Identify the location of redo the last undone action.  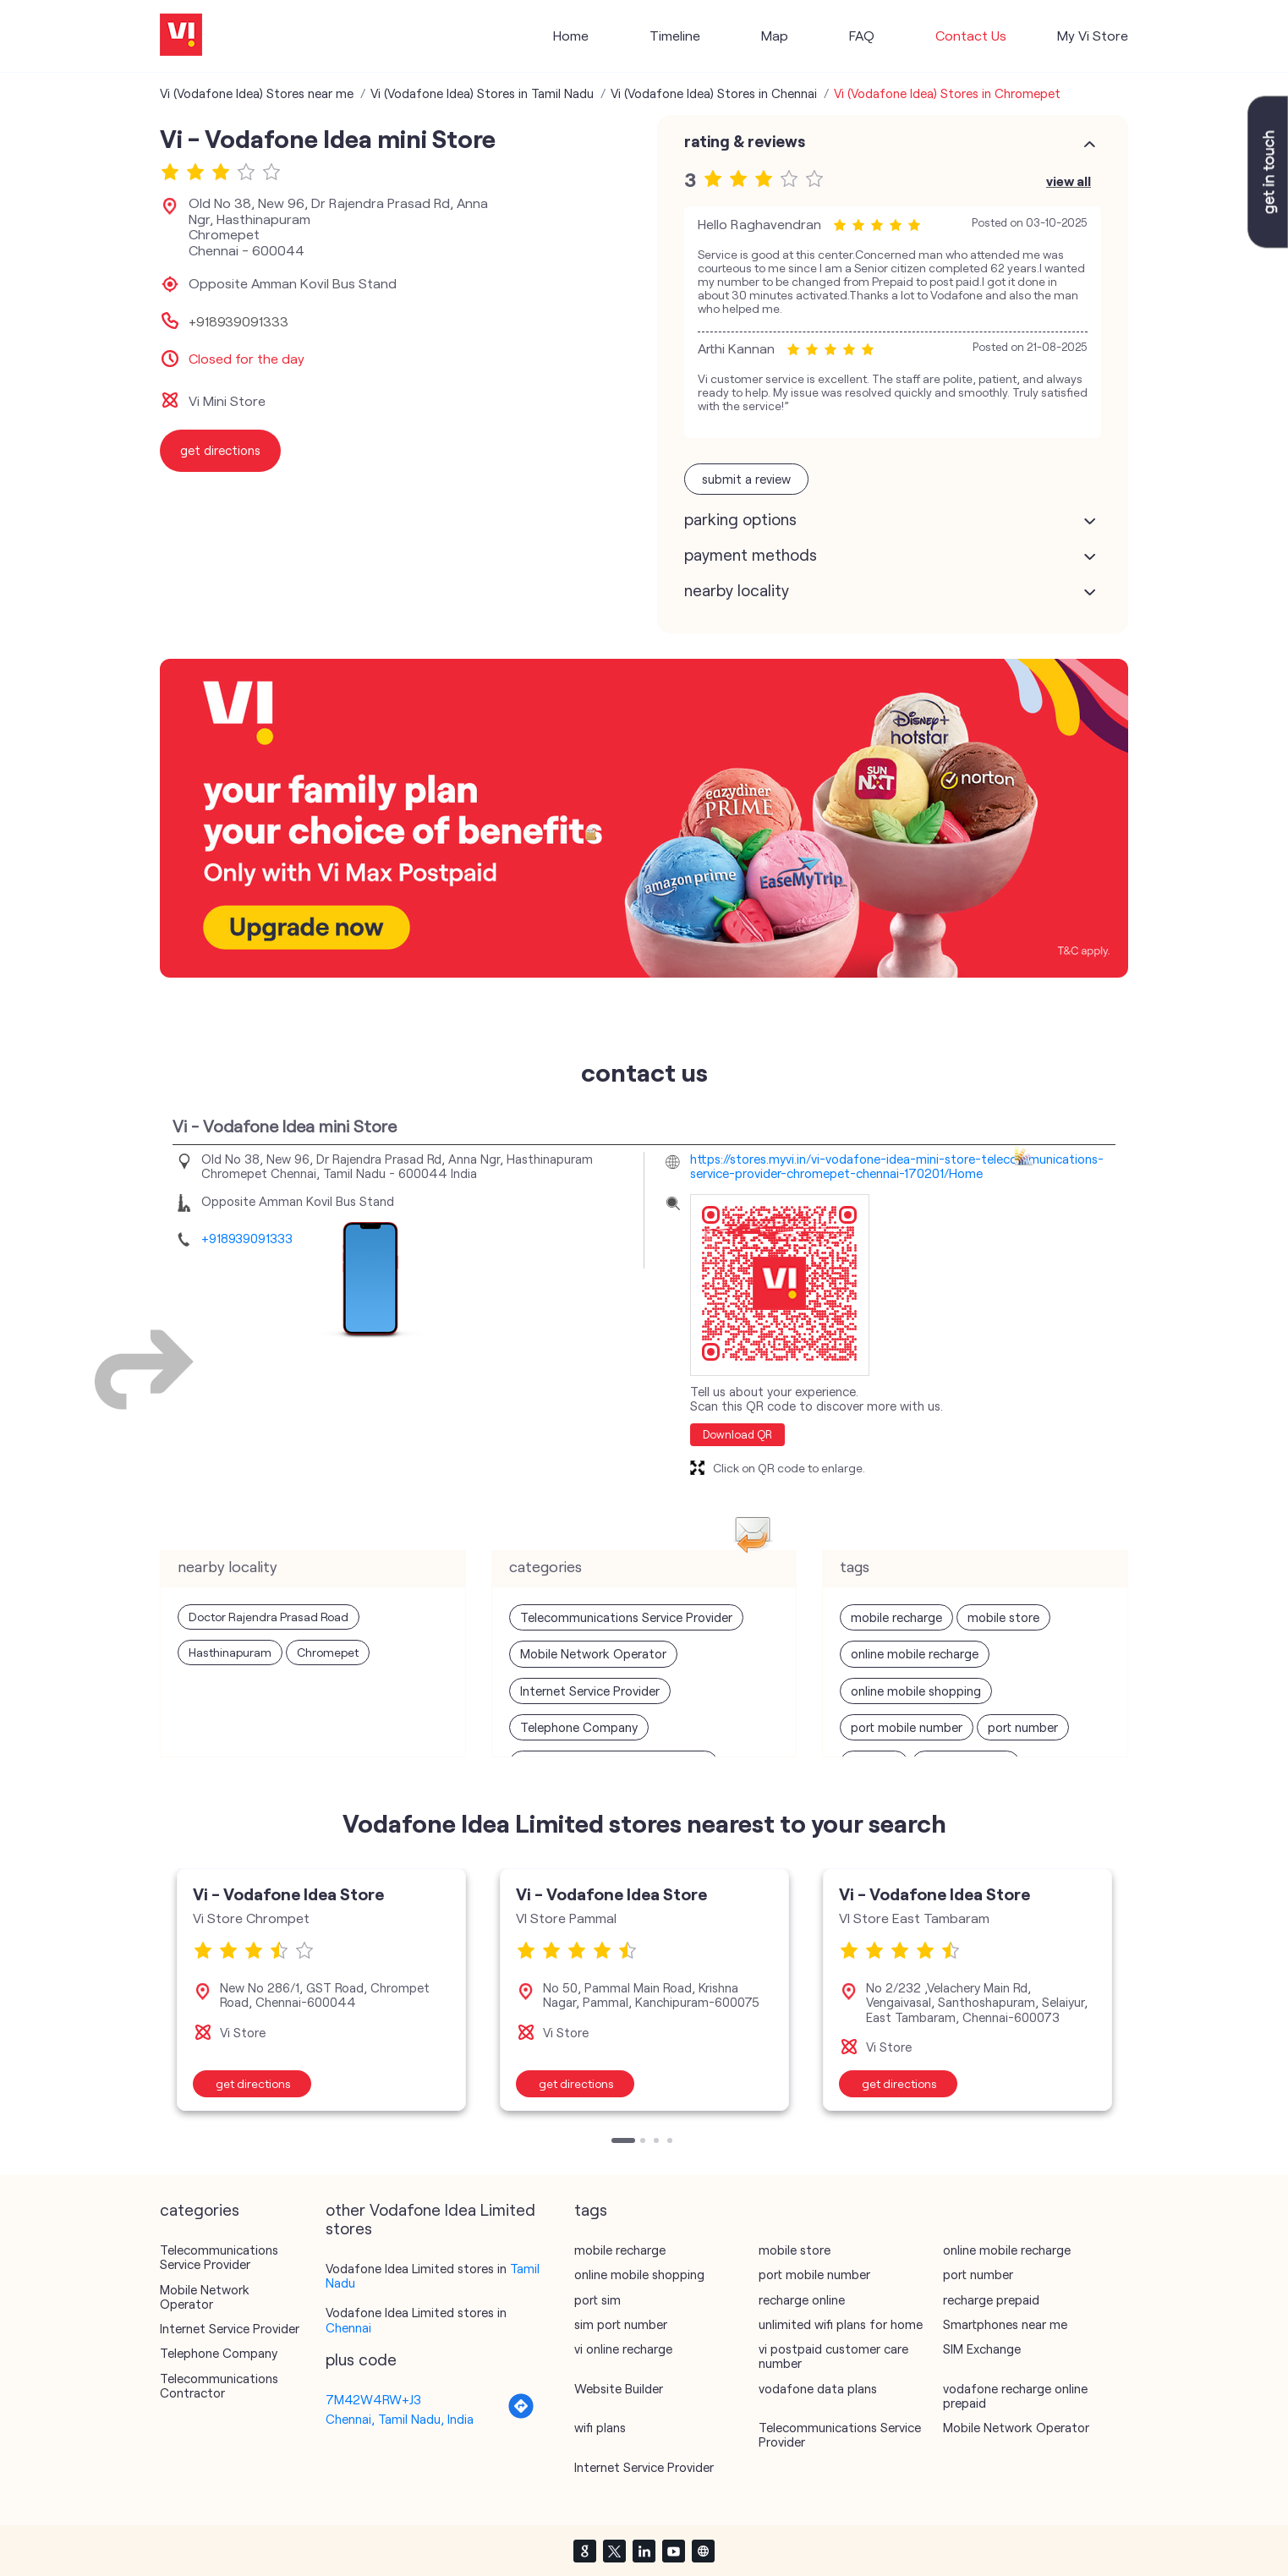
(142, 1369).